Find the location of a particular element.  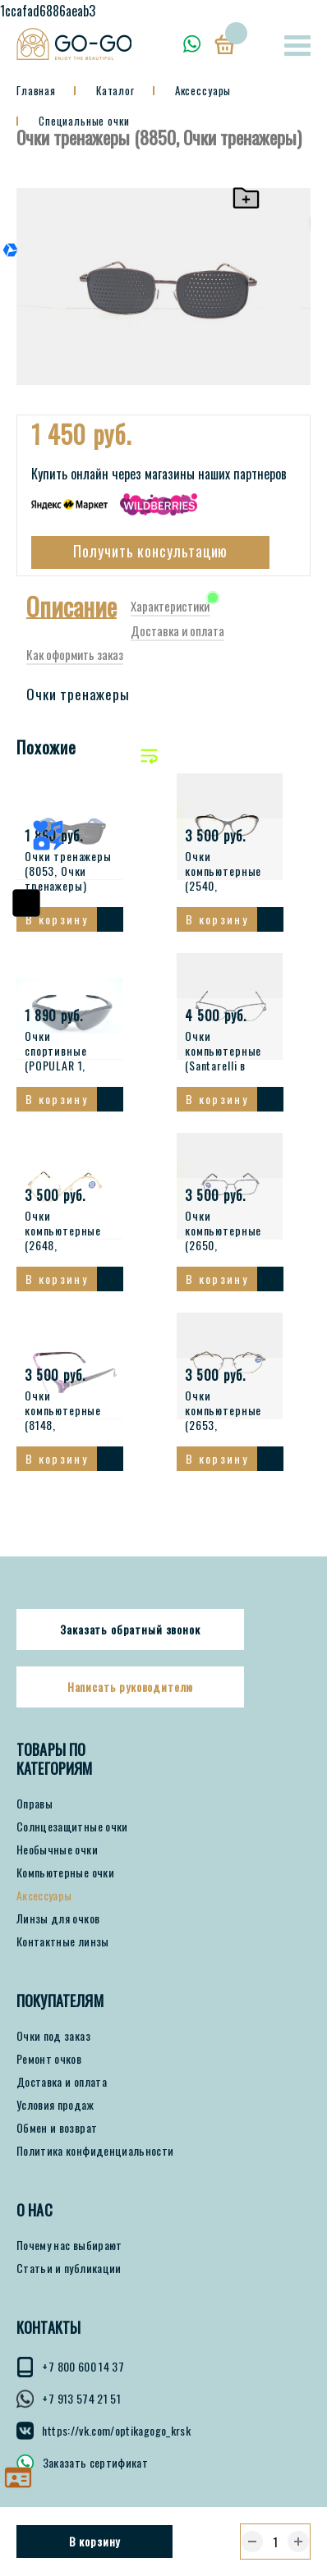

InstaLOD brand logo is located at coordinates (10, 250).